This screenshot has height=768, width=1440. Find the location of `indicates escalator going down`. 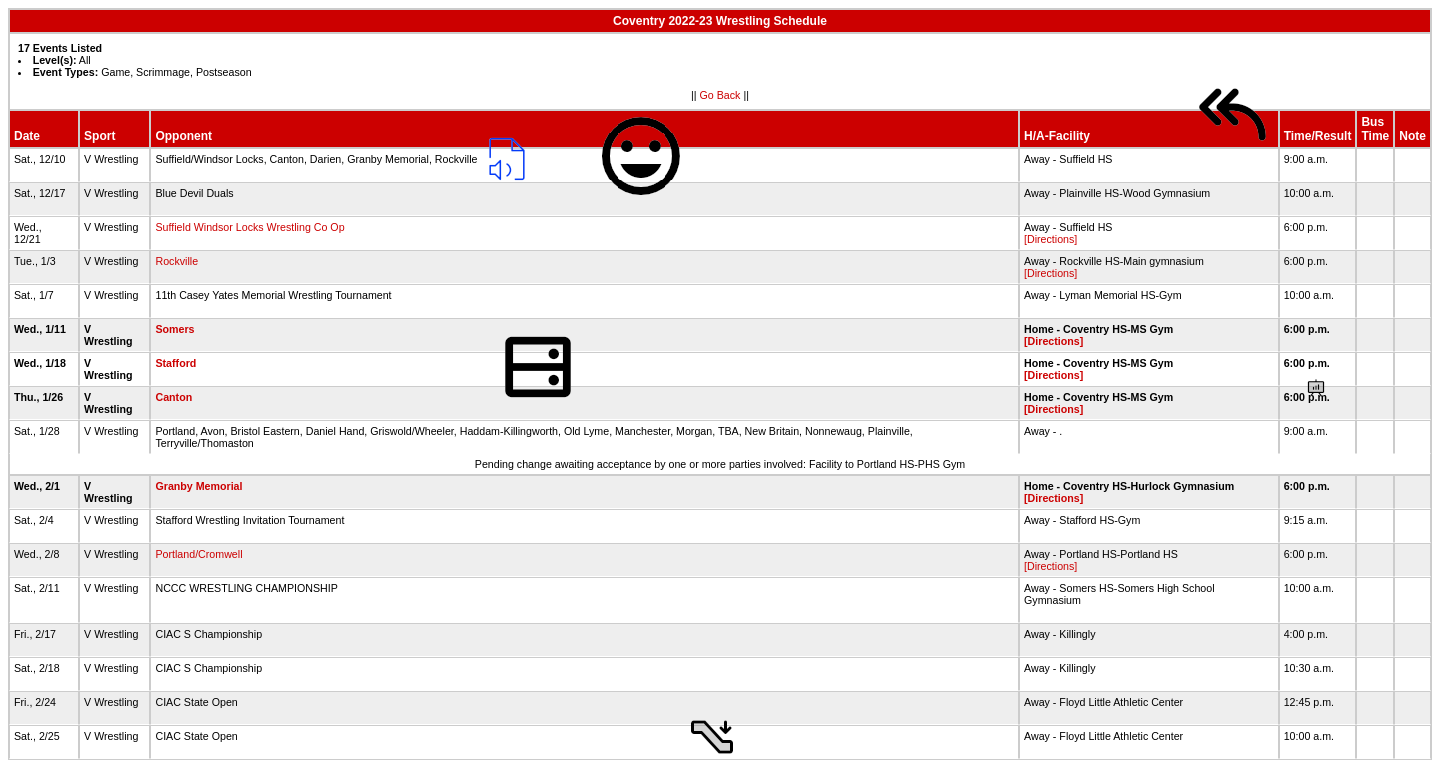

indicates escalator going down is located at coordinates (712, 737).